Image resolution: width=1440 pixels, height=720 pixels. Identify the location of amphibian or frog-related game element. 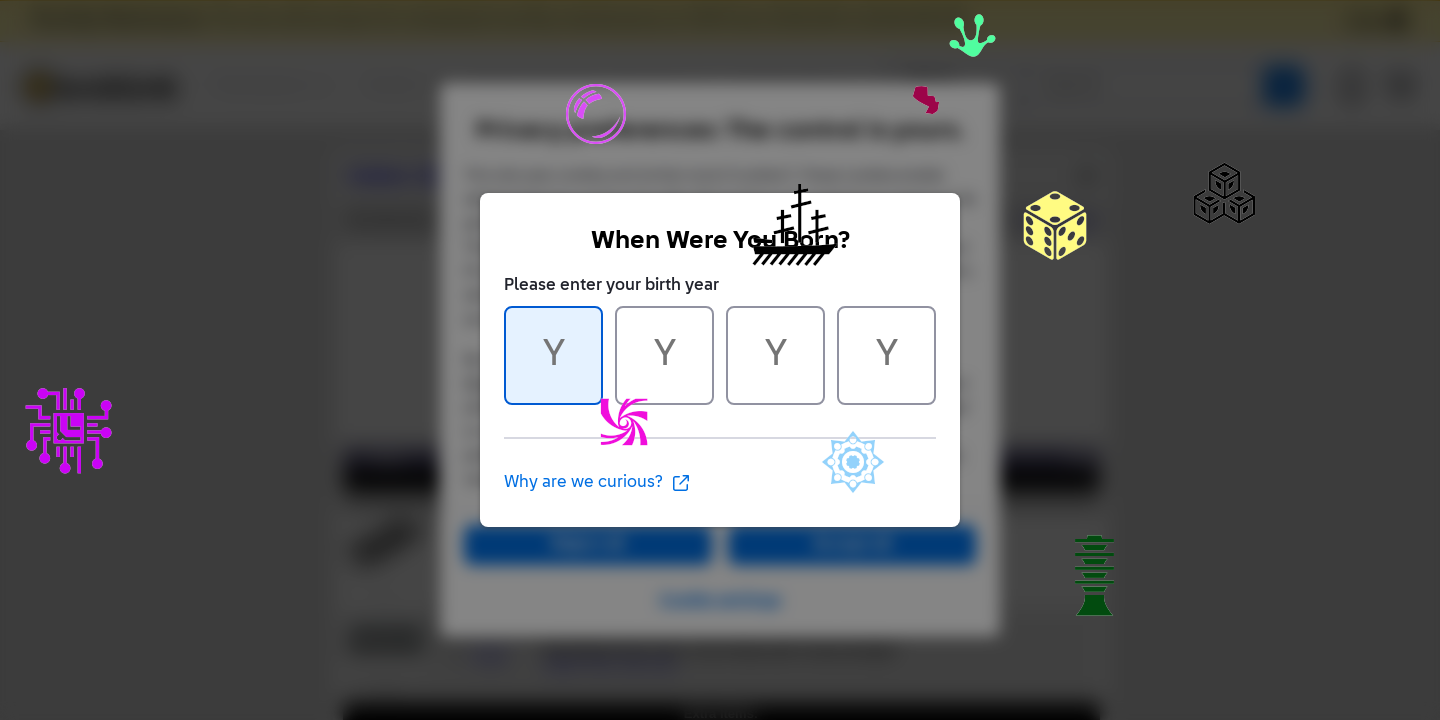
(972, 35).